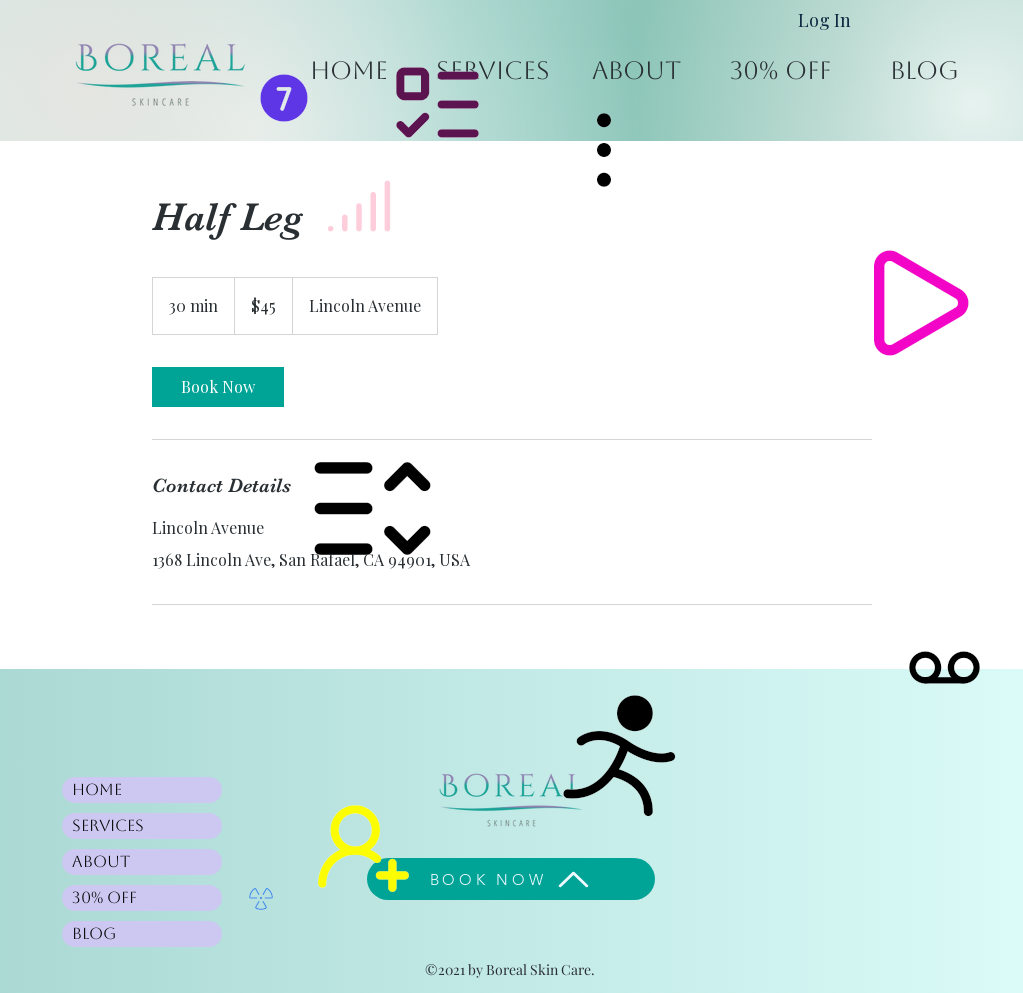 The image size is (1023, 993). What do you see at coordinates (437, 104) in the screenshot?
I see `view your to-do list` at bounding box center [437, 104].